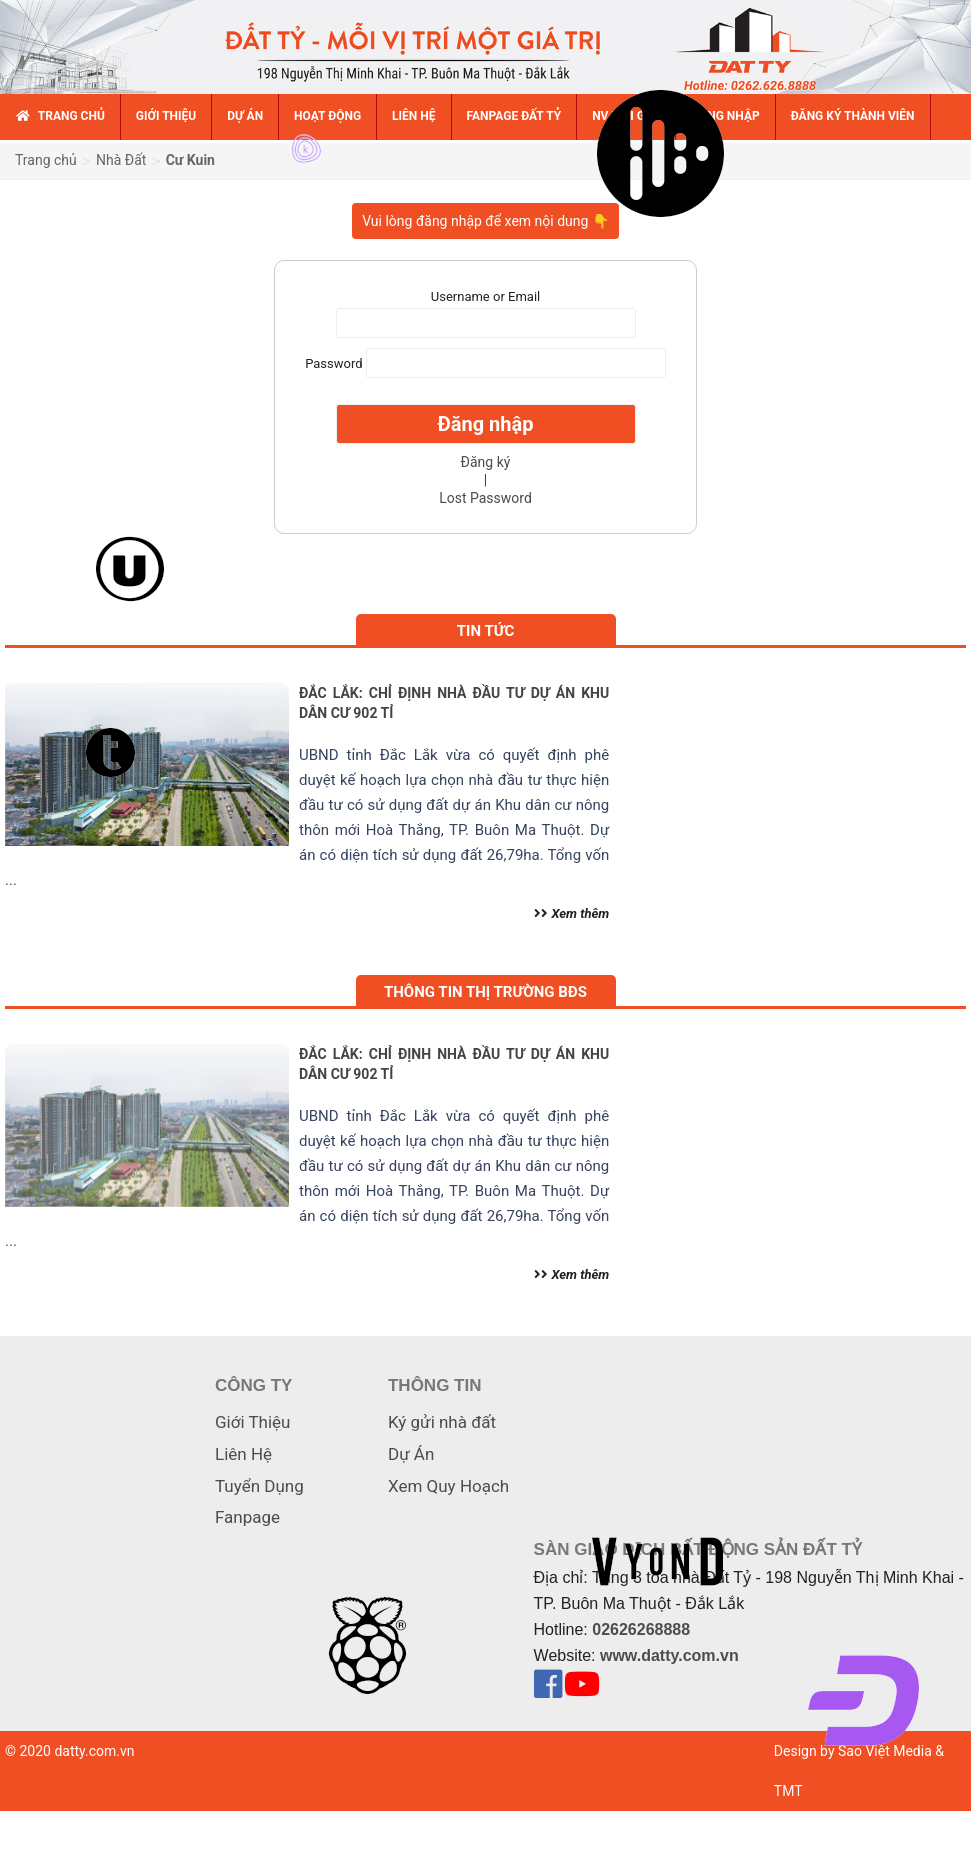 This screenshot has width=971, height=1863. I want to click on open vyond animation software, so click(657, 1561).